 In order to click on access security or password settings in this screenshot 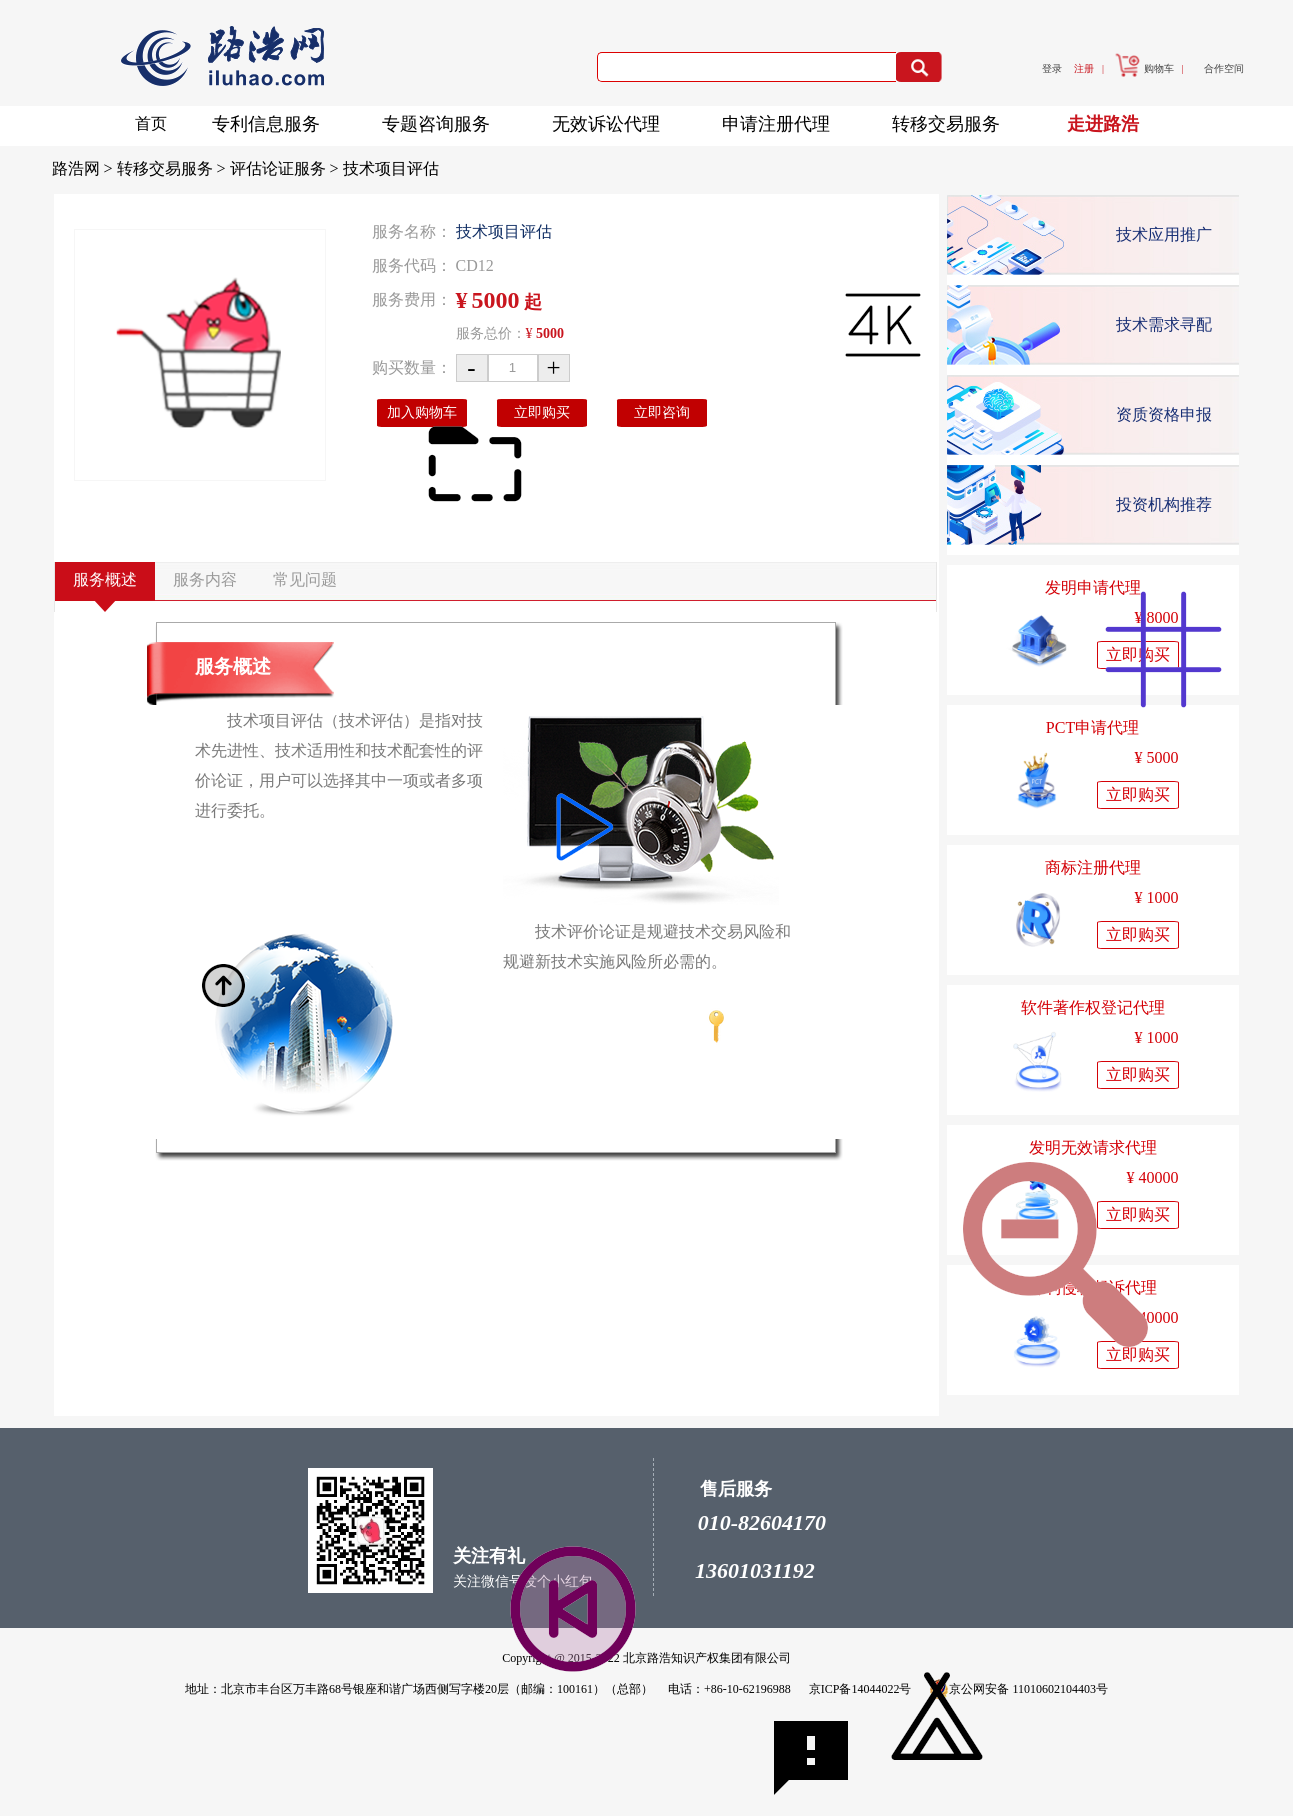, I will do `click(716, 1026)`.